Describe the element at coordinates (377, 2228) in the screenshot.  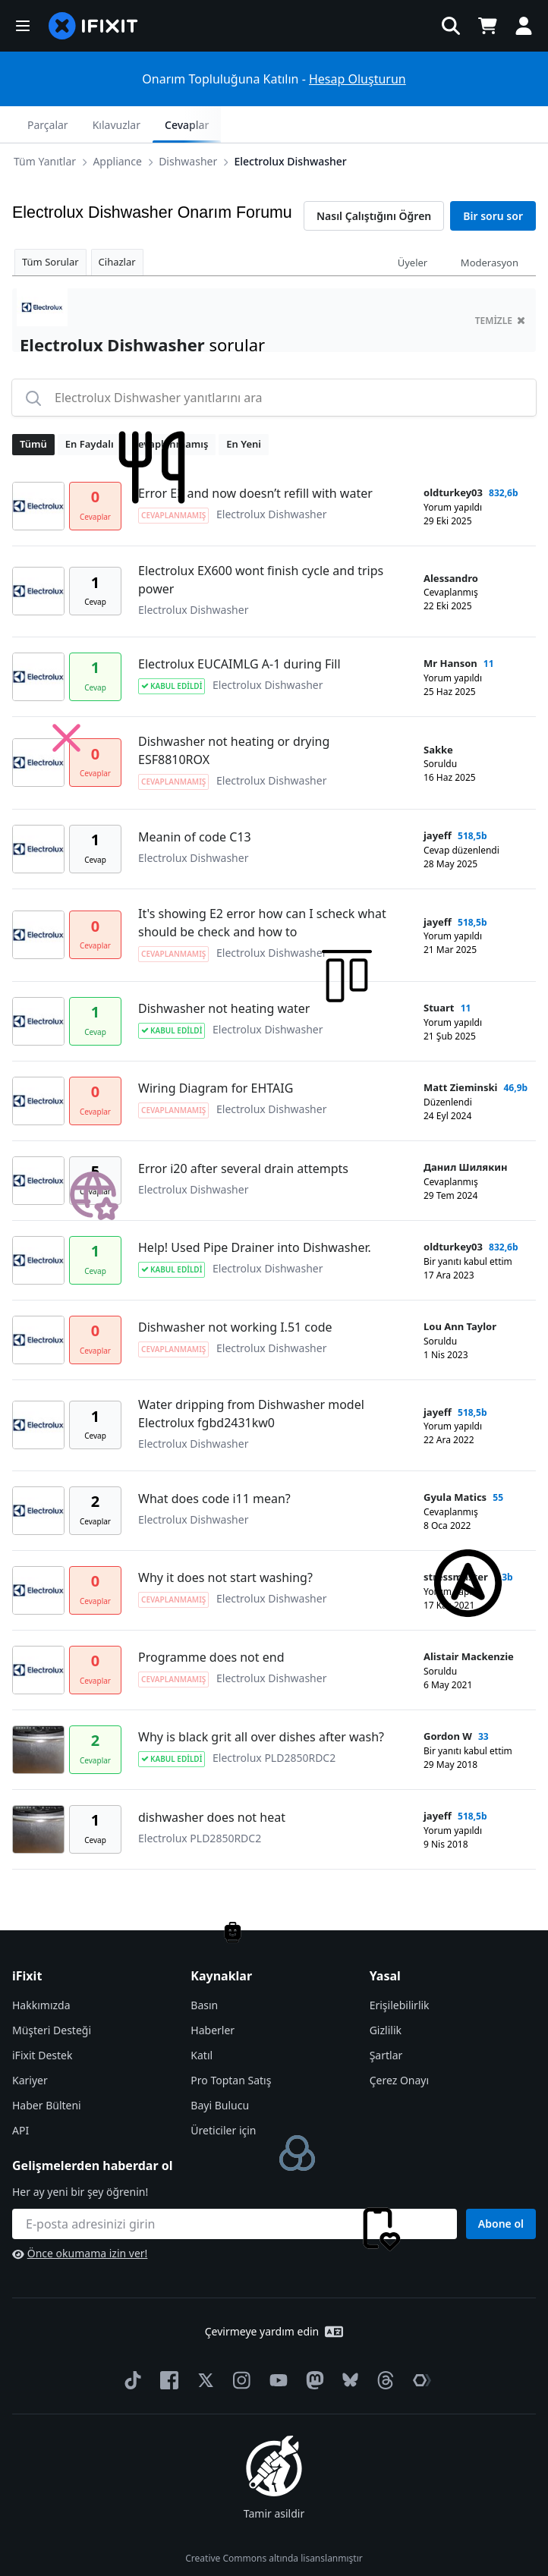
I see `add device to favorites` at that location.